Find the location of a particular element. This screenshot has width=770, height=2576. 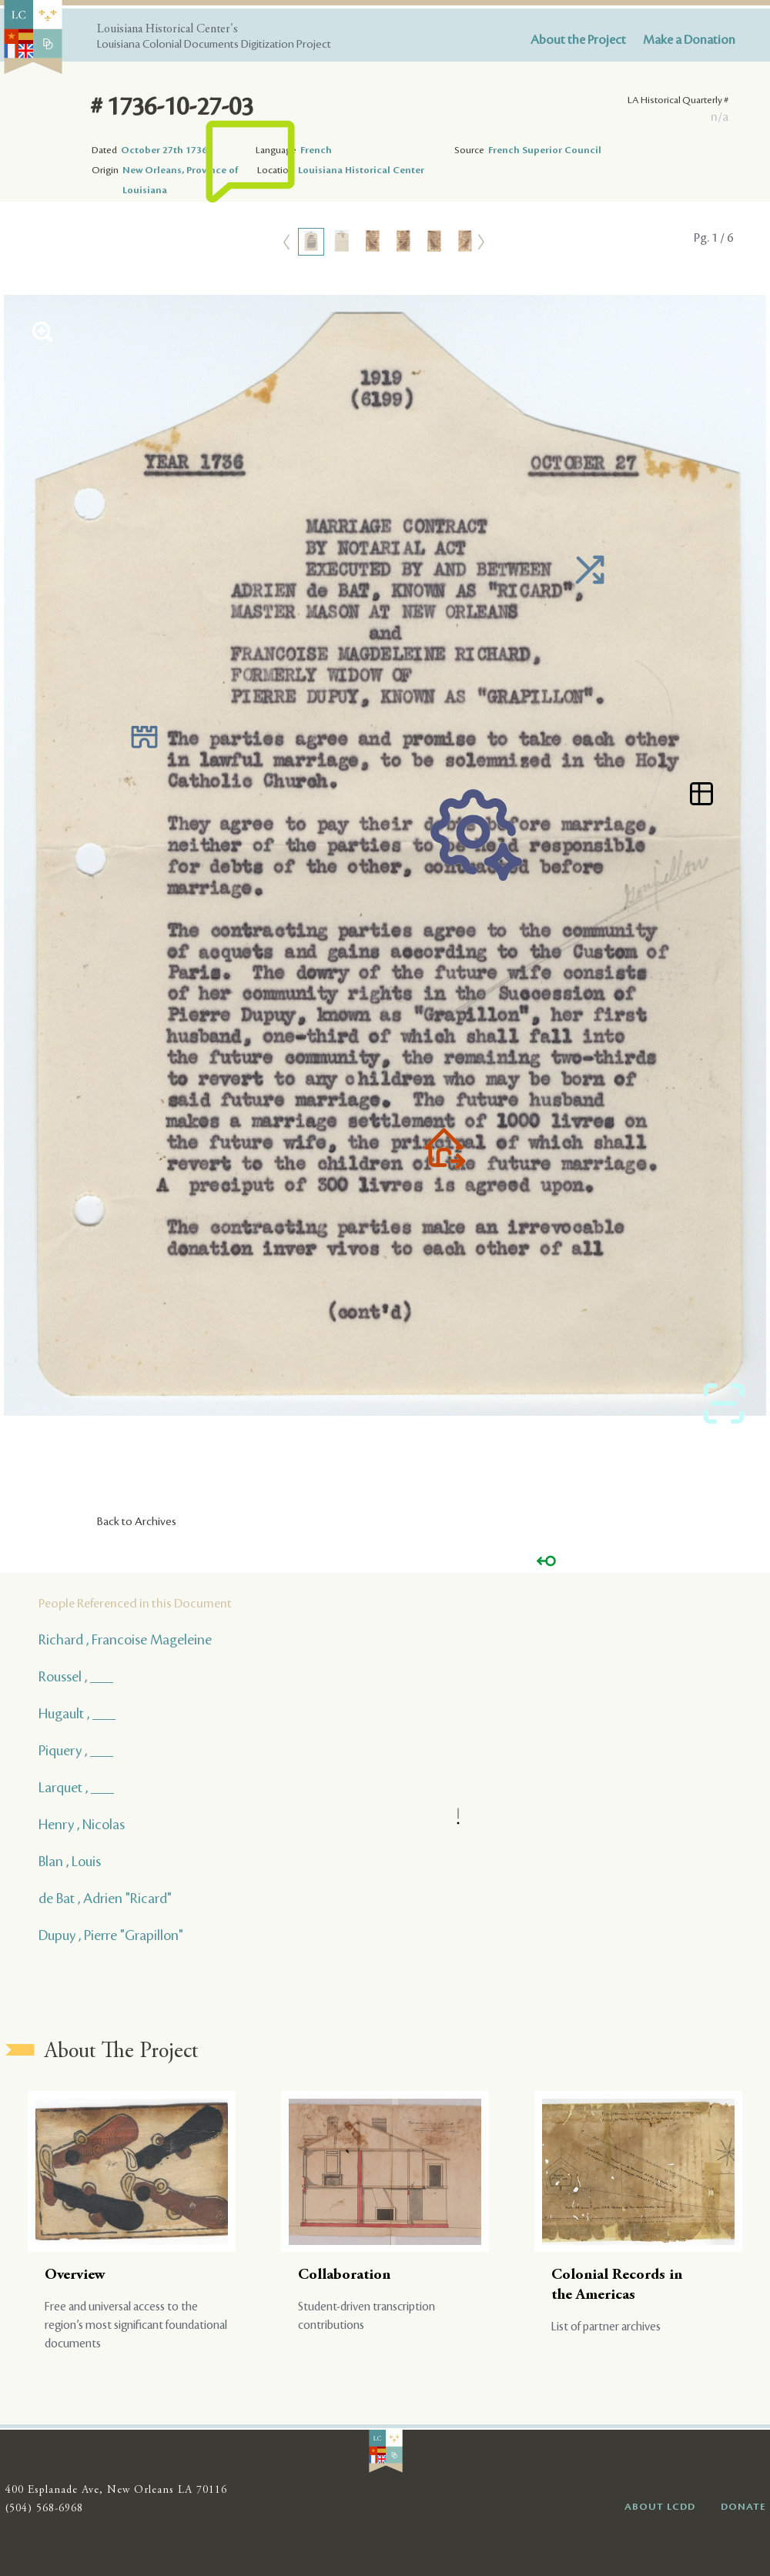

insert a table with customizable borders is located at coordinates (701, 794).